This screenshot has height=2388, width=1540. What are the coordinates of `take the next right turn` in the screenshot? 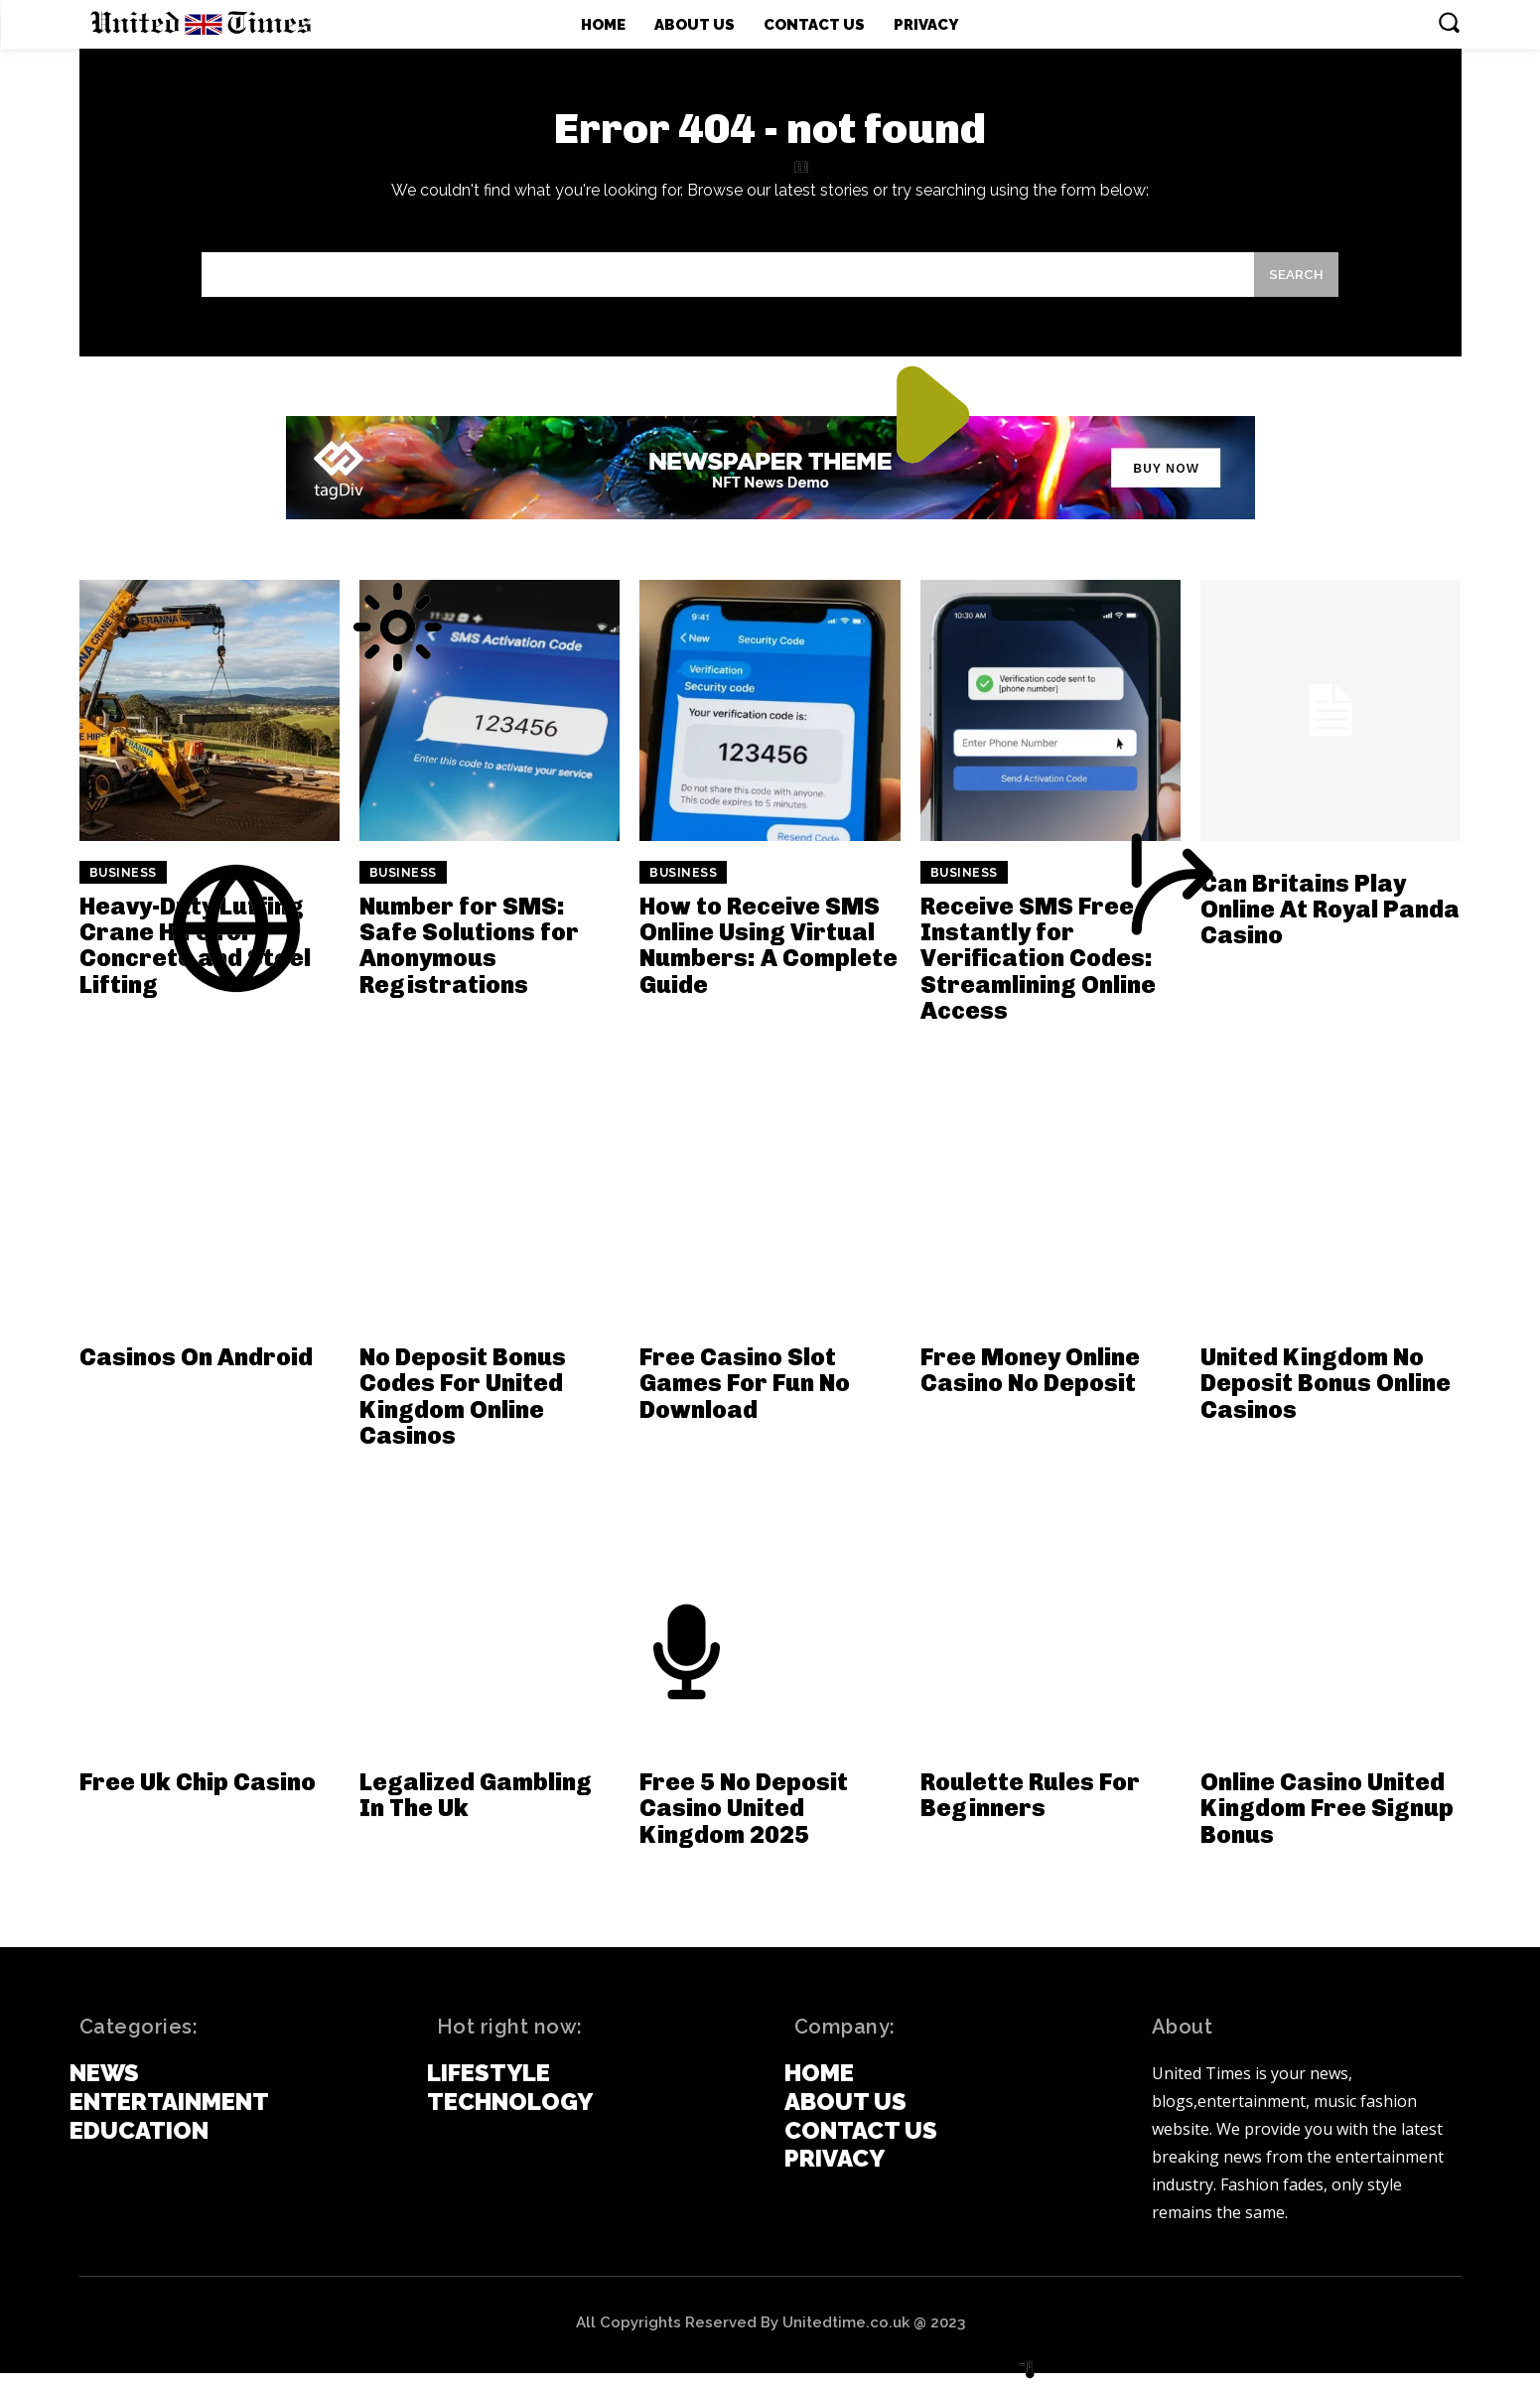 It's located at (1167, 884).